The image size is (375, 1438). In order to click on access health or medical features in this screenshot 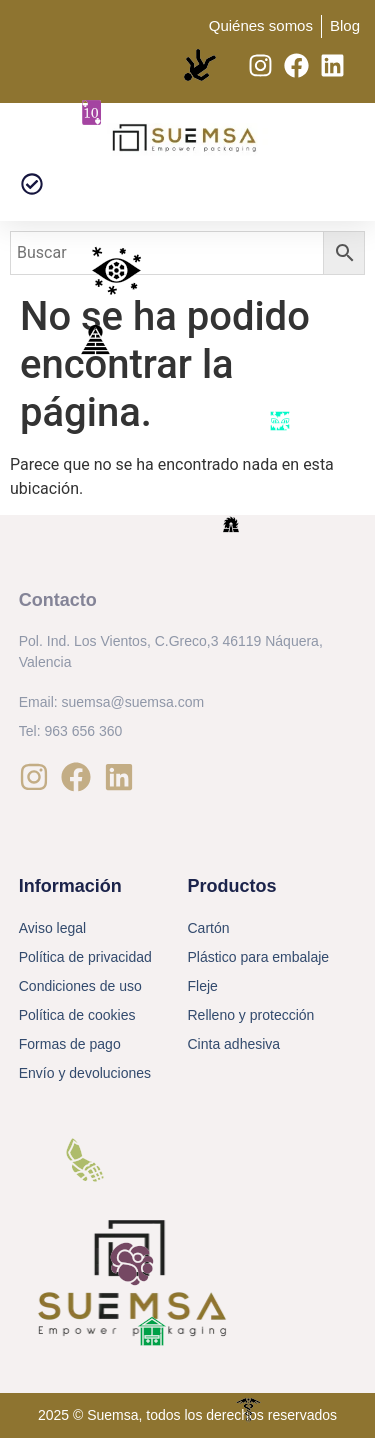, I will do `click(248, 1410)`.